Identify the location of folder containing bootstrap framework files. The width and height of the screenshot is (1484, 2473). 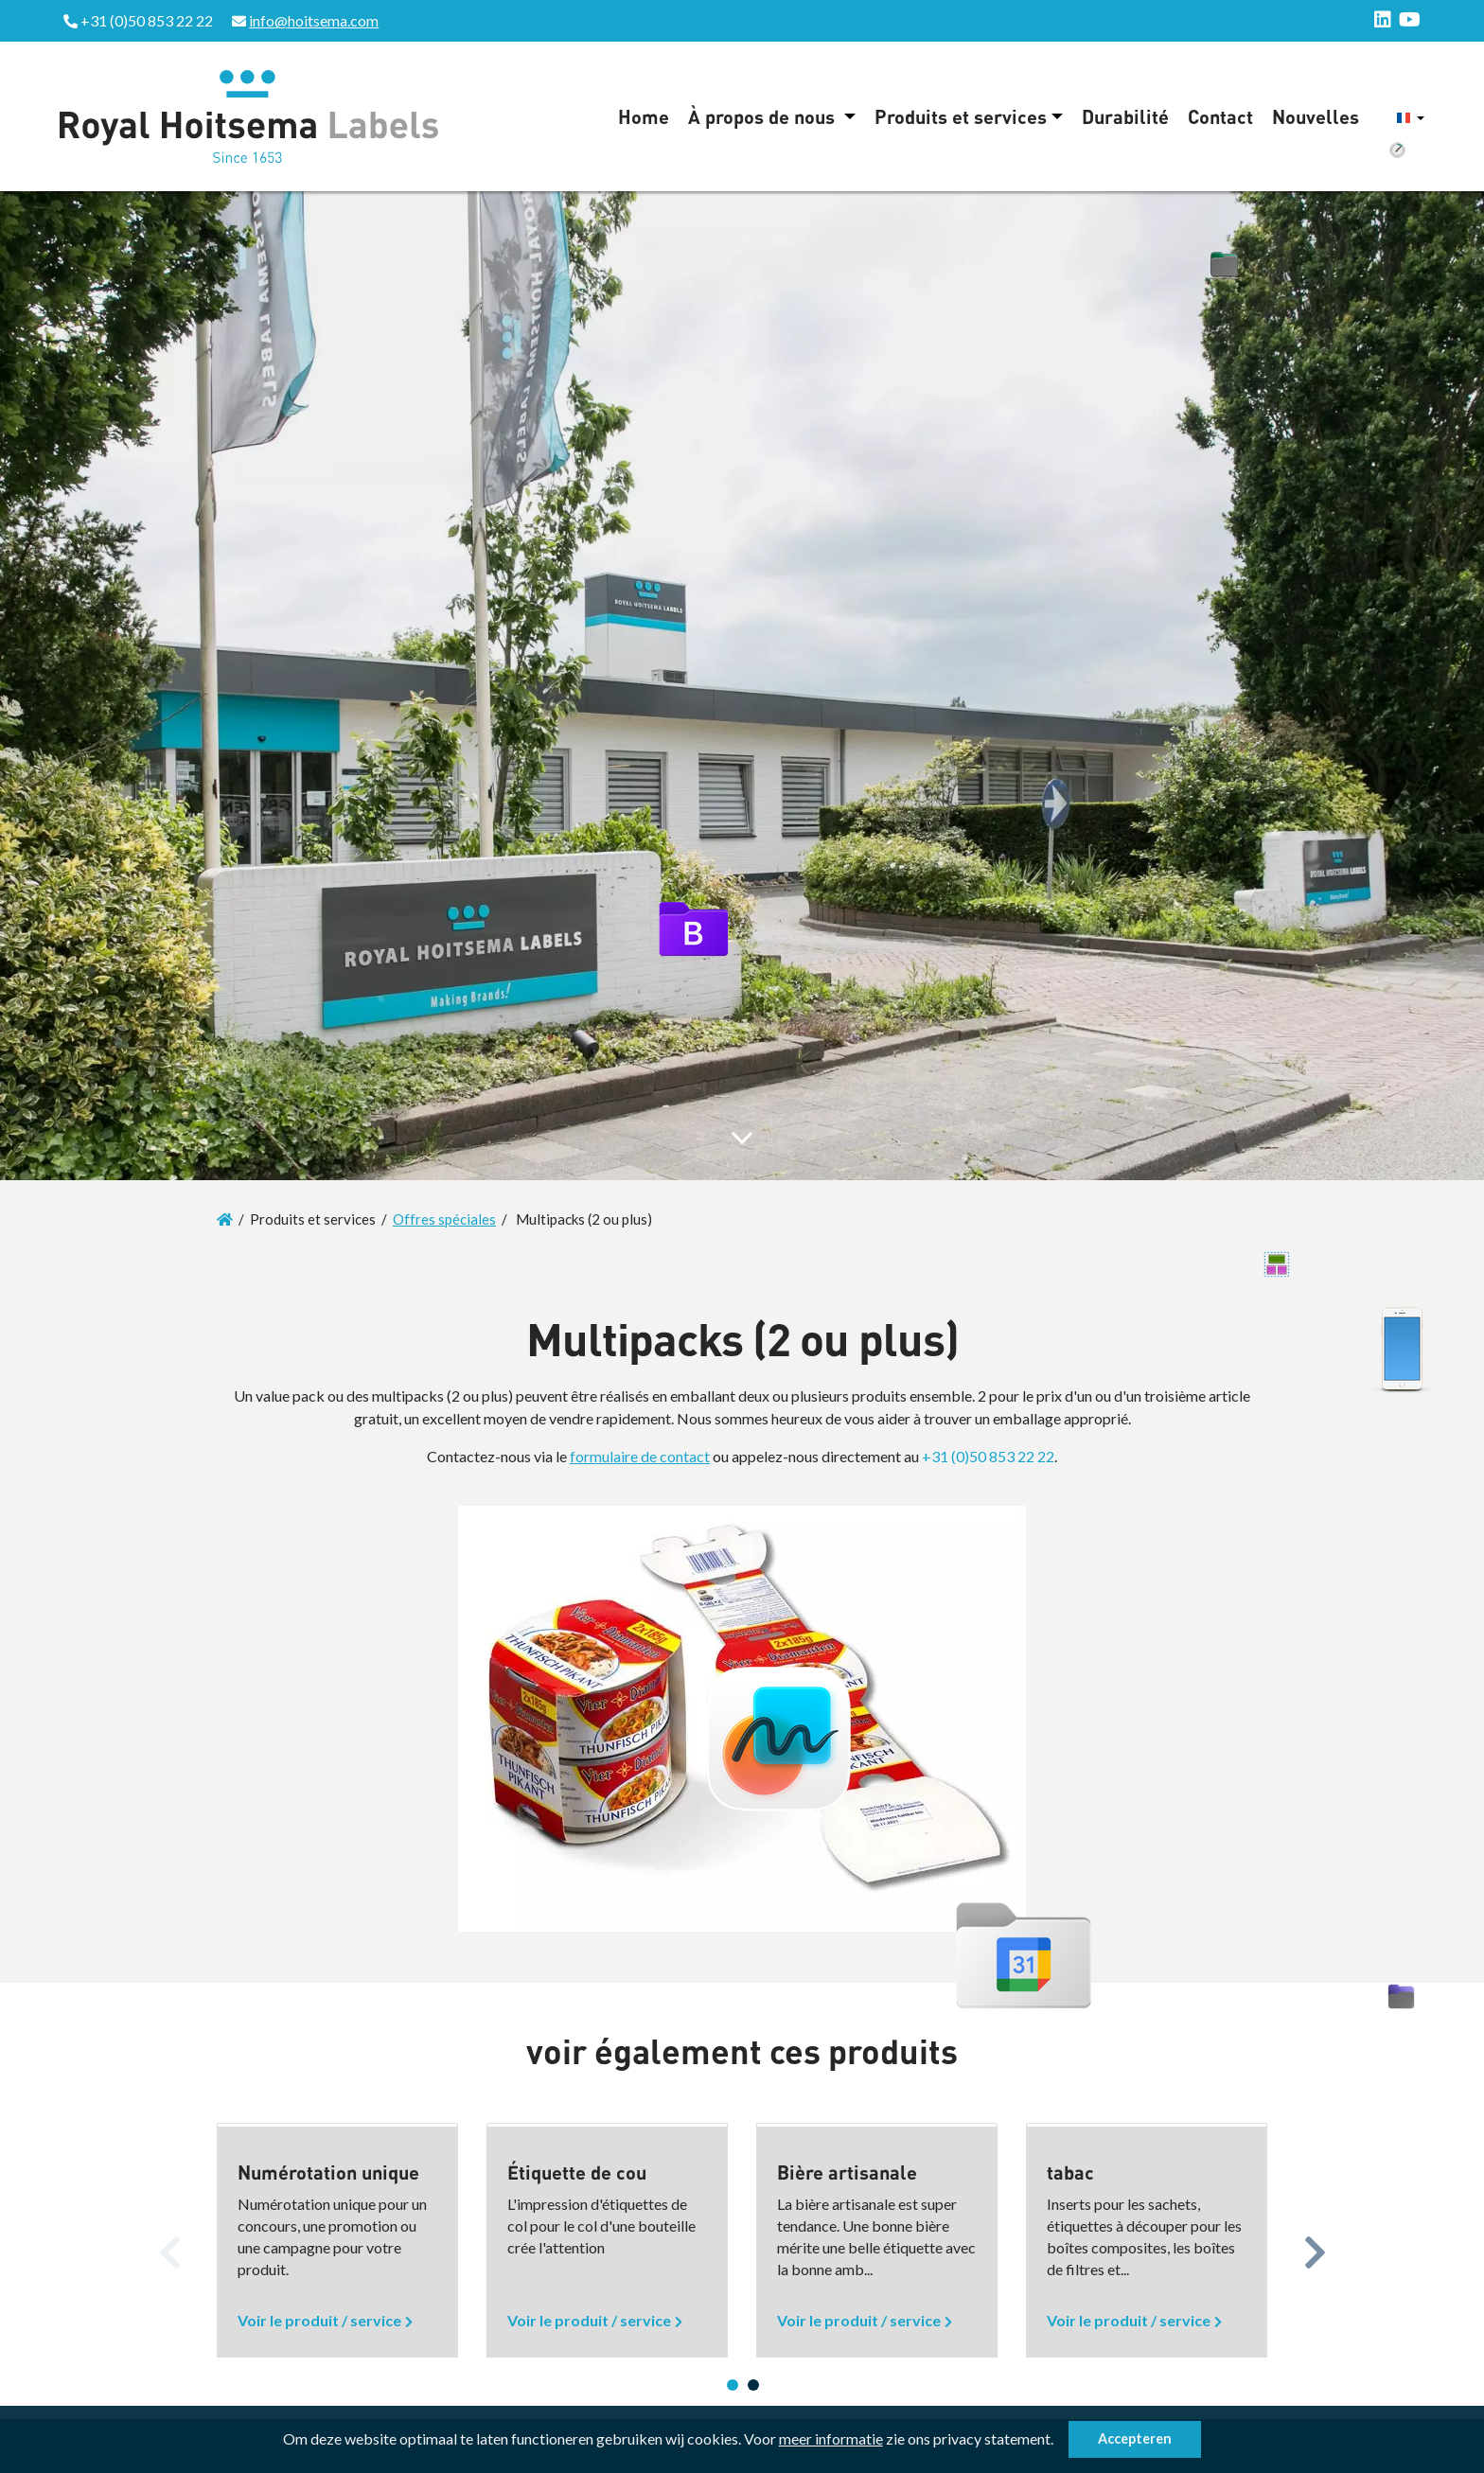
(693, 930).